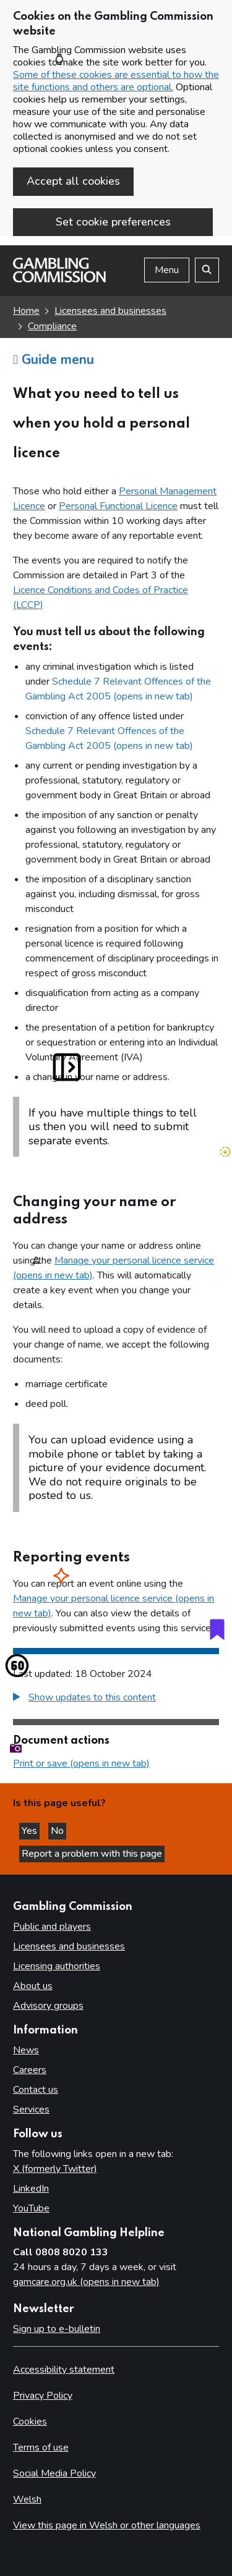  What do you see at coordinates (17, 1665) in the screenshot?
I see `set a 60-second timer` at bounding box center [17, 1665].